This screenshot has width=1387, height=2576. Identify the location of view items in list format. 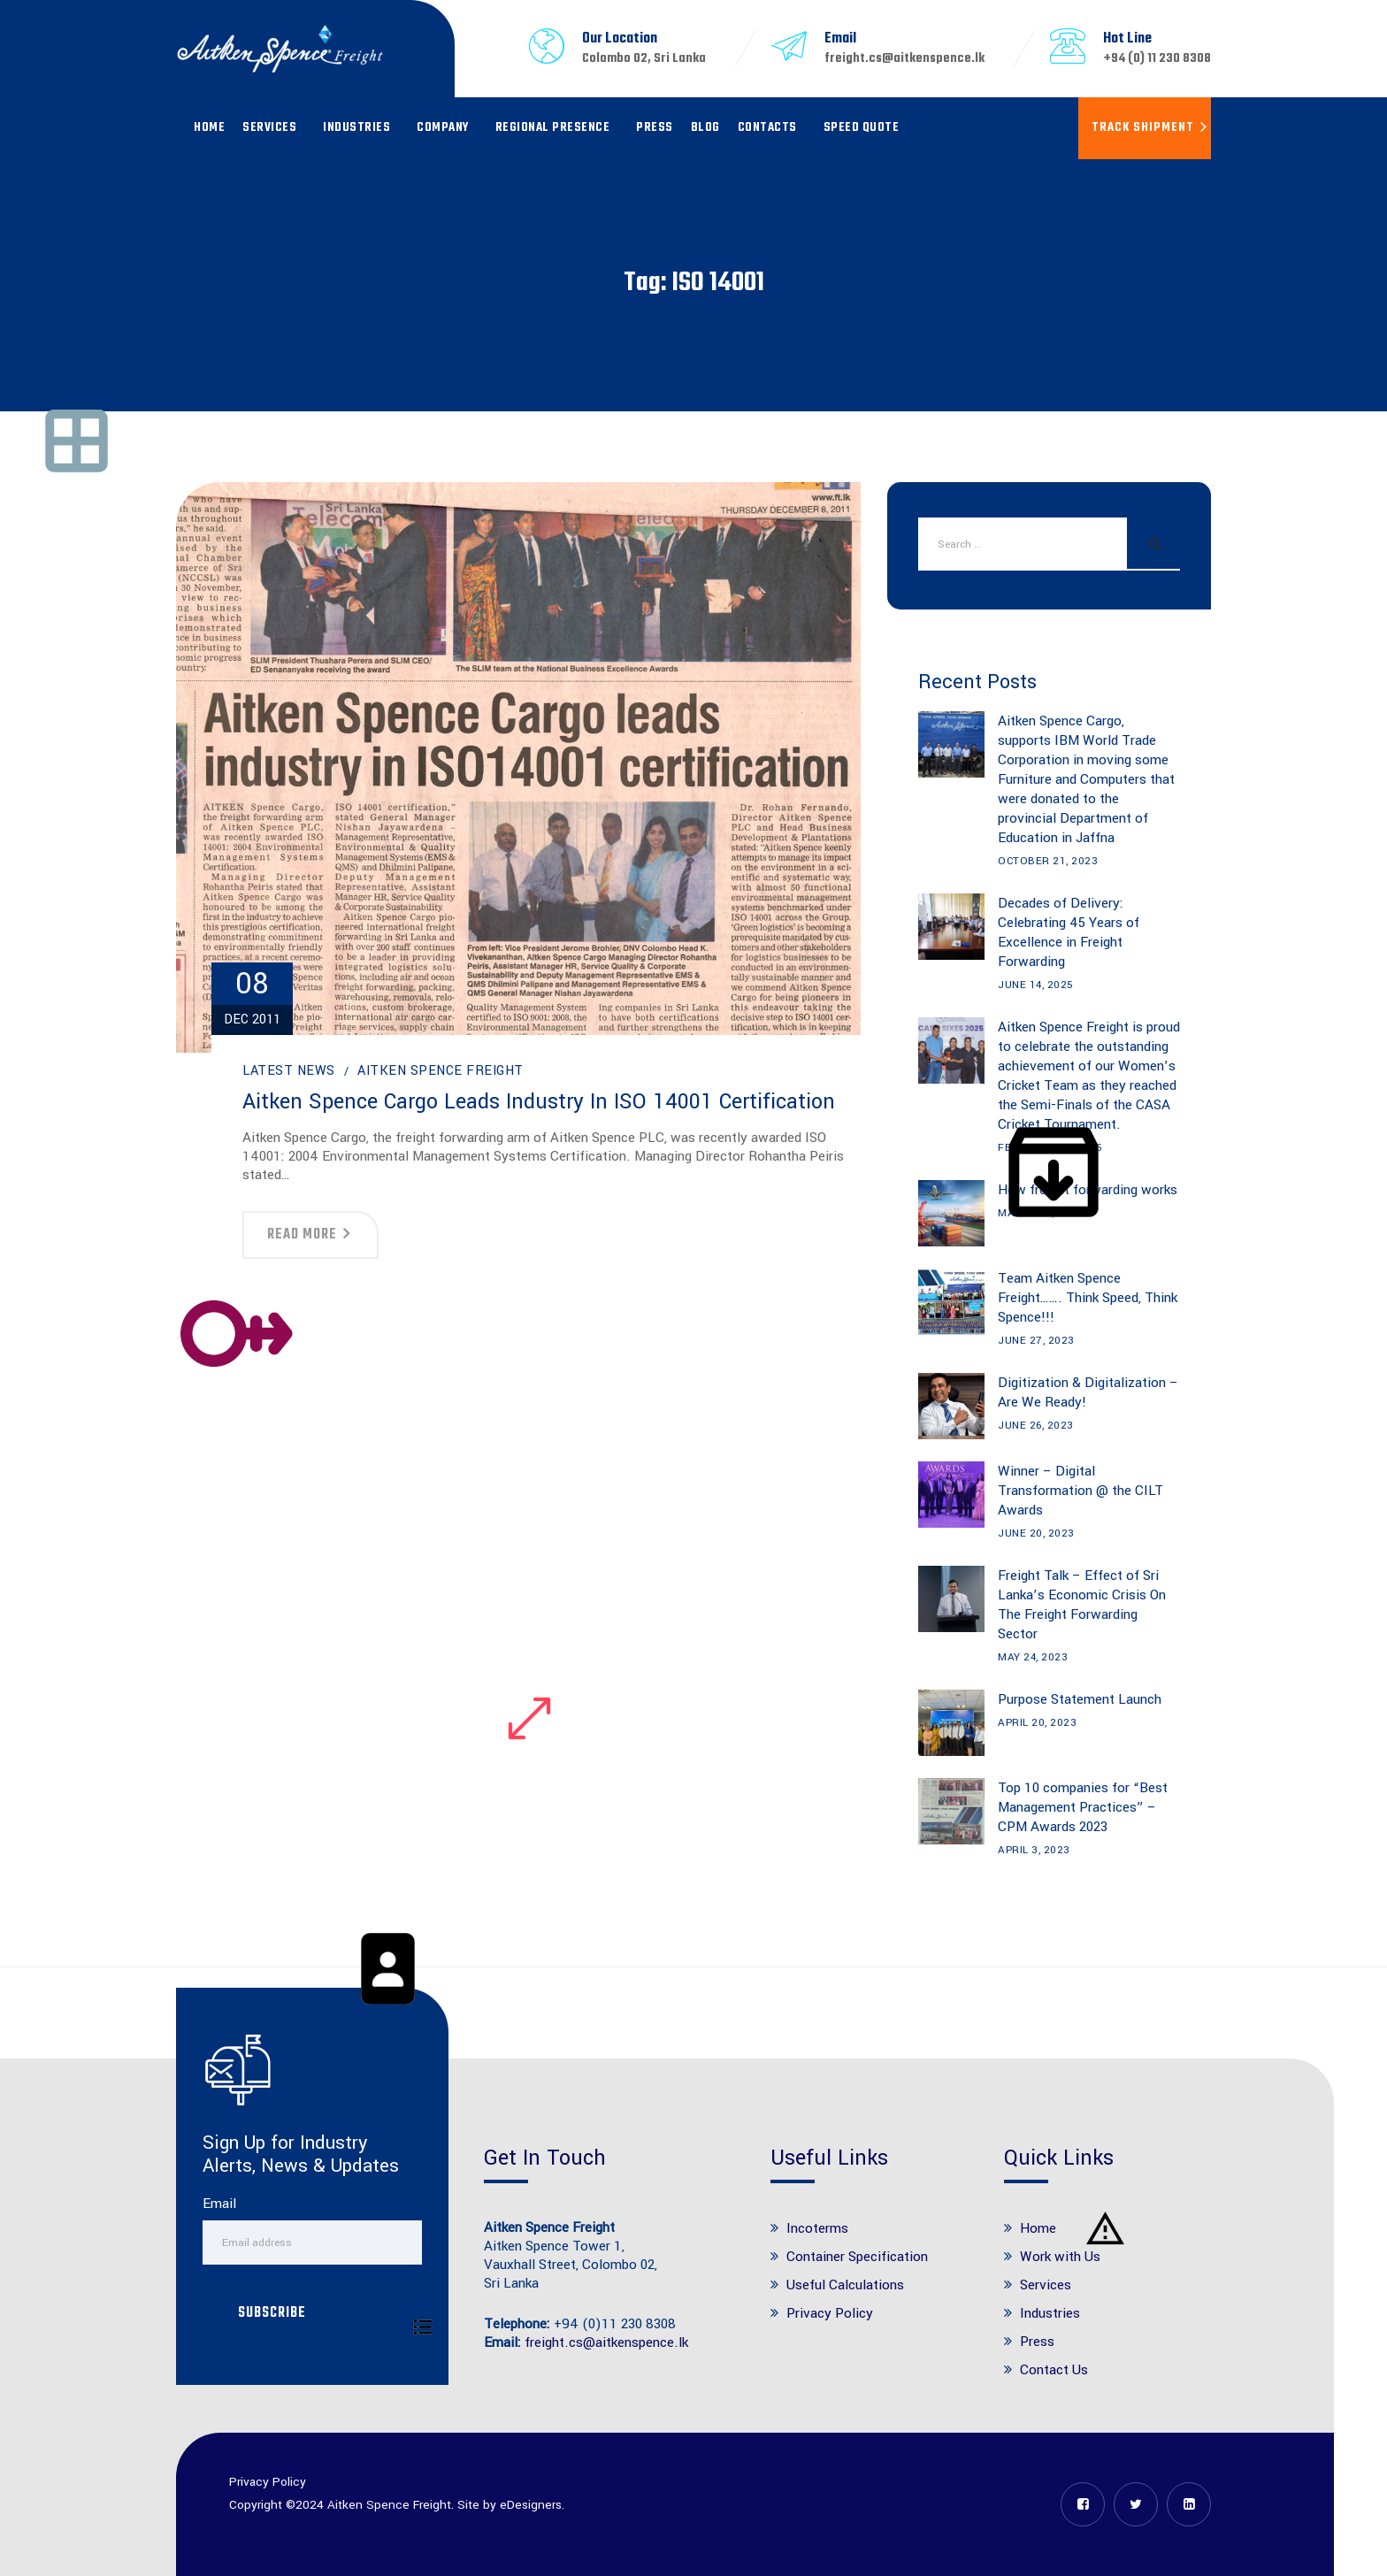
(422, 2327).